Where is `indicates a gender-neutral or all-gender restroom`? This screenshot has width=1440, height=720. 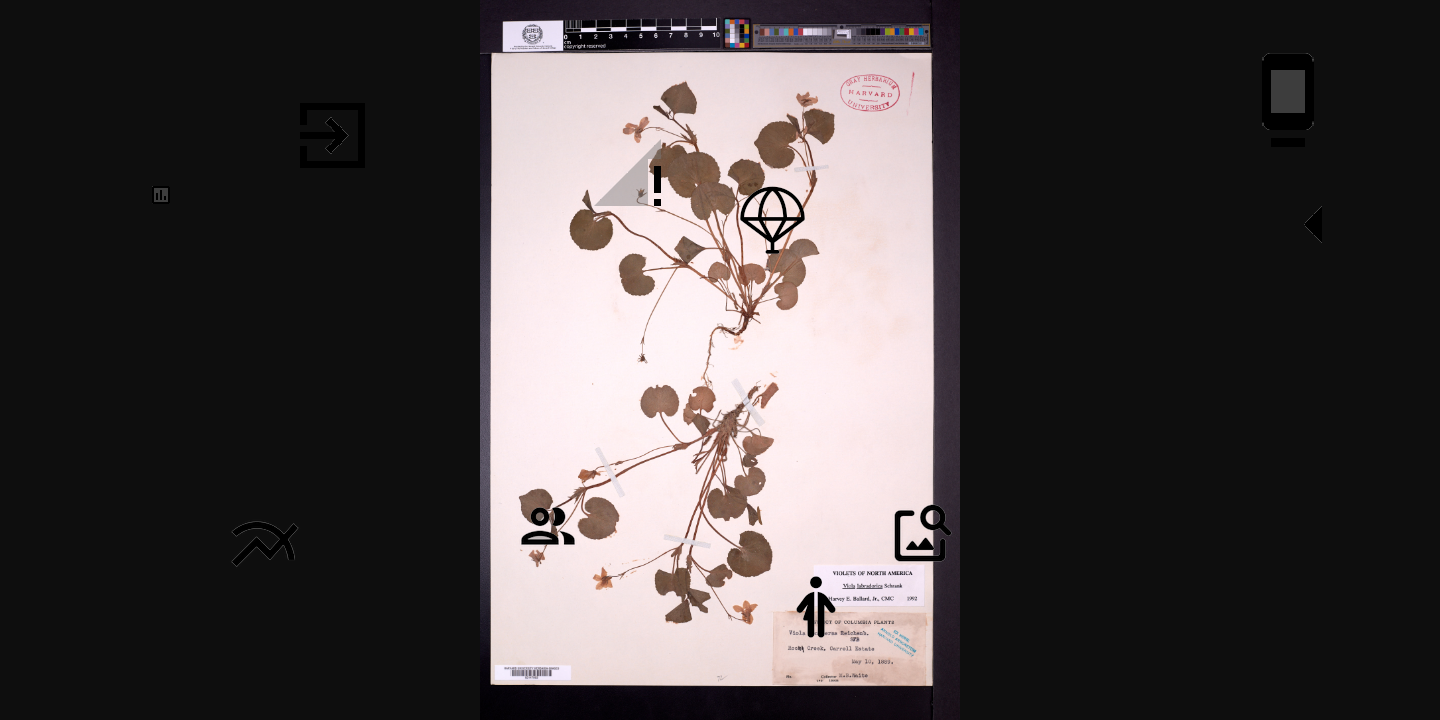
indicates a gender-neutral or all-gender restroom is located at coordinates (816, 607).